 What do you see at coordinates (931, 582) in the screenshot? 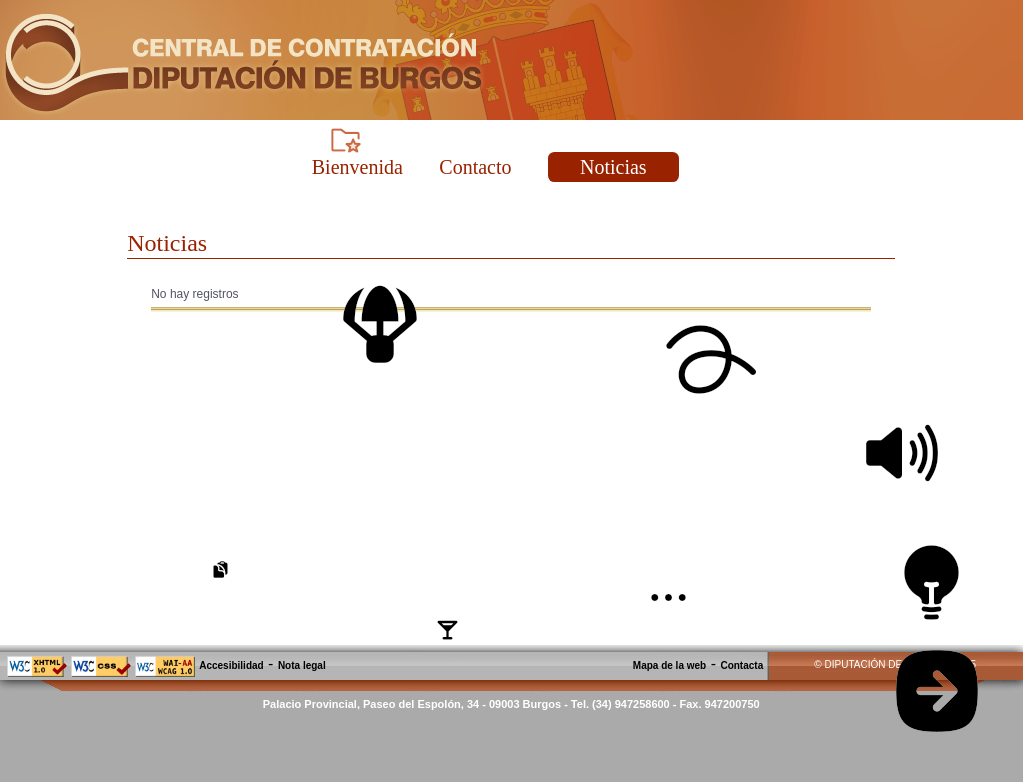
I see `view tips or suggestions` at bounding box center [931, 582].